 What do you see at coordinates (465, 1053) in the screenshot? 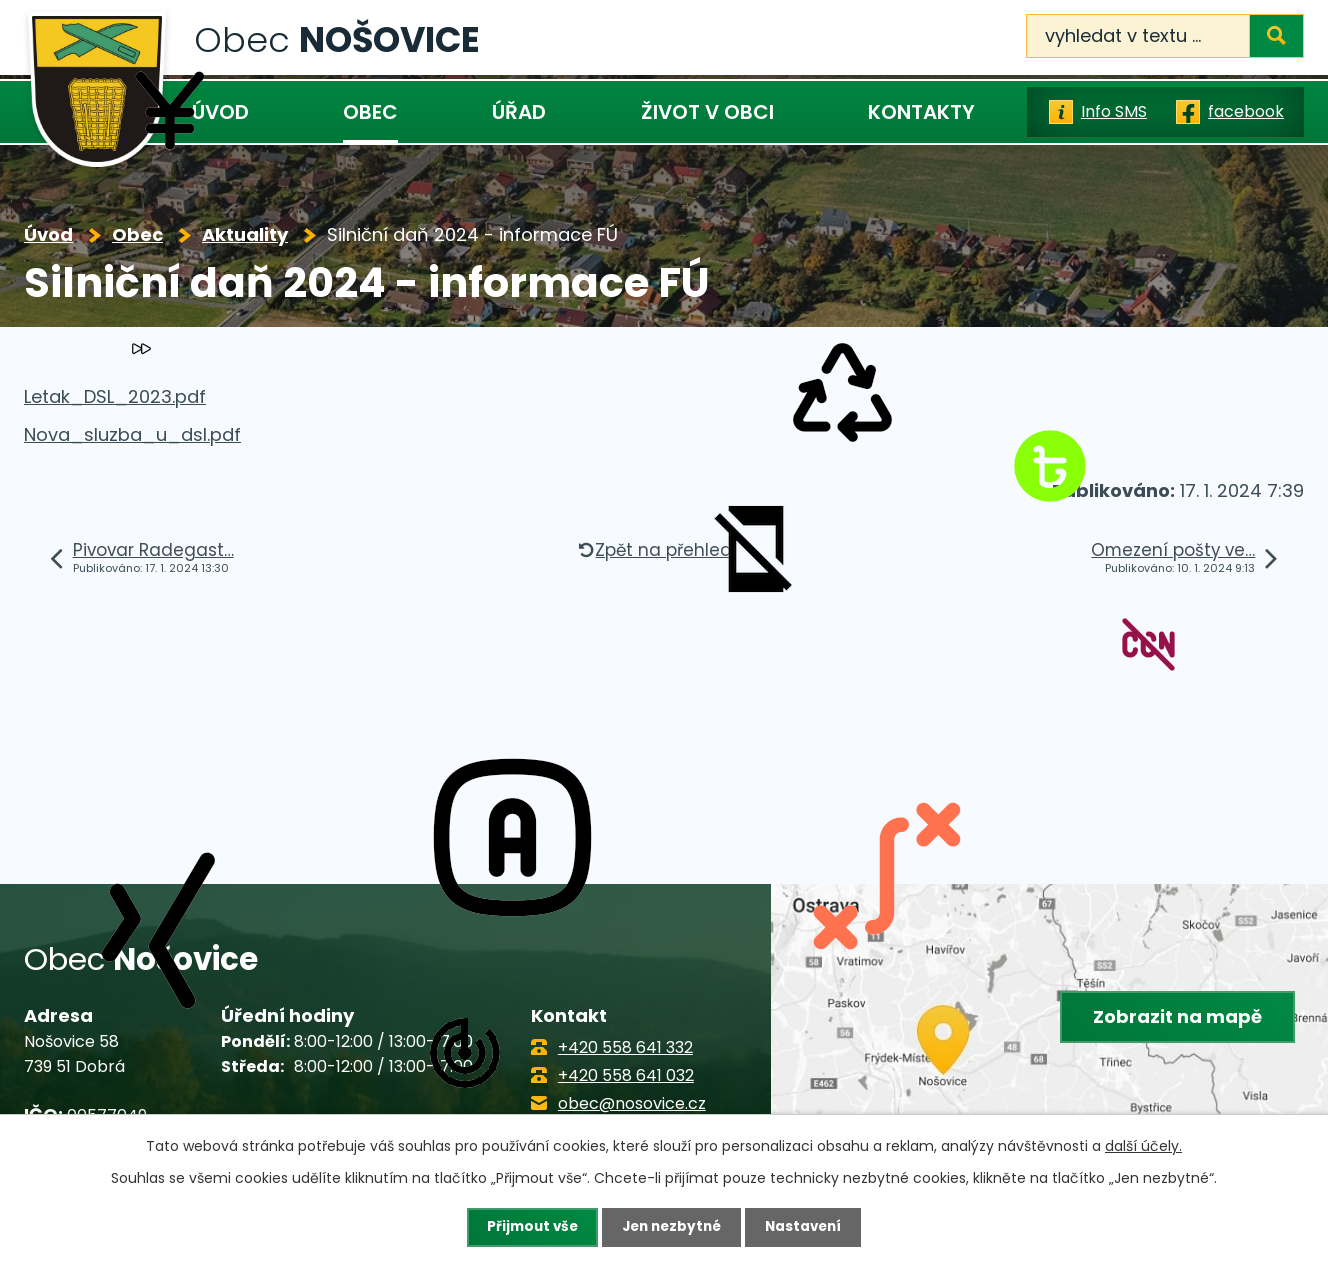
I see `track changes or revisions in a document` at bounding box center [465, 1053].